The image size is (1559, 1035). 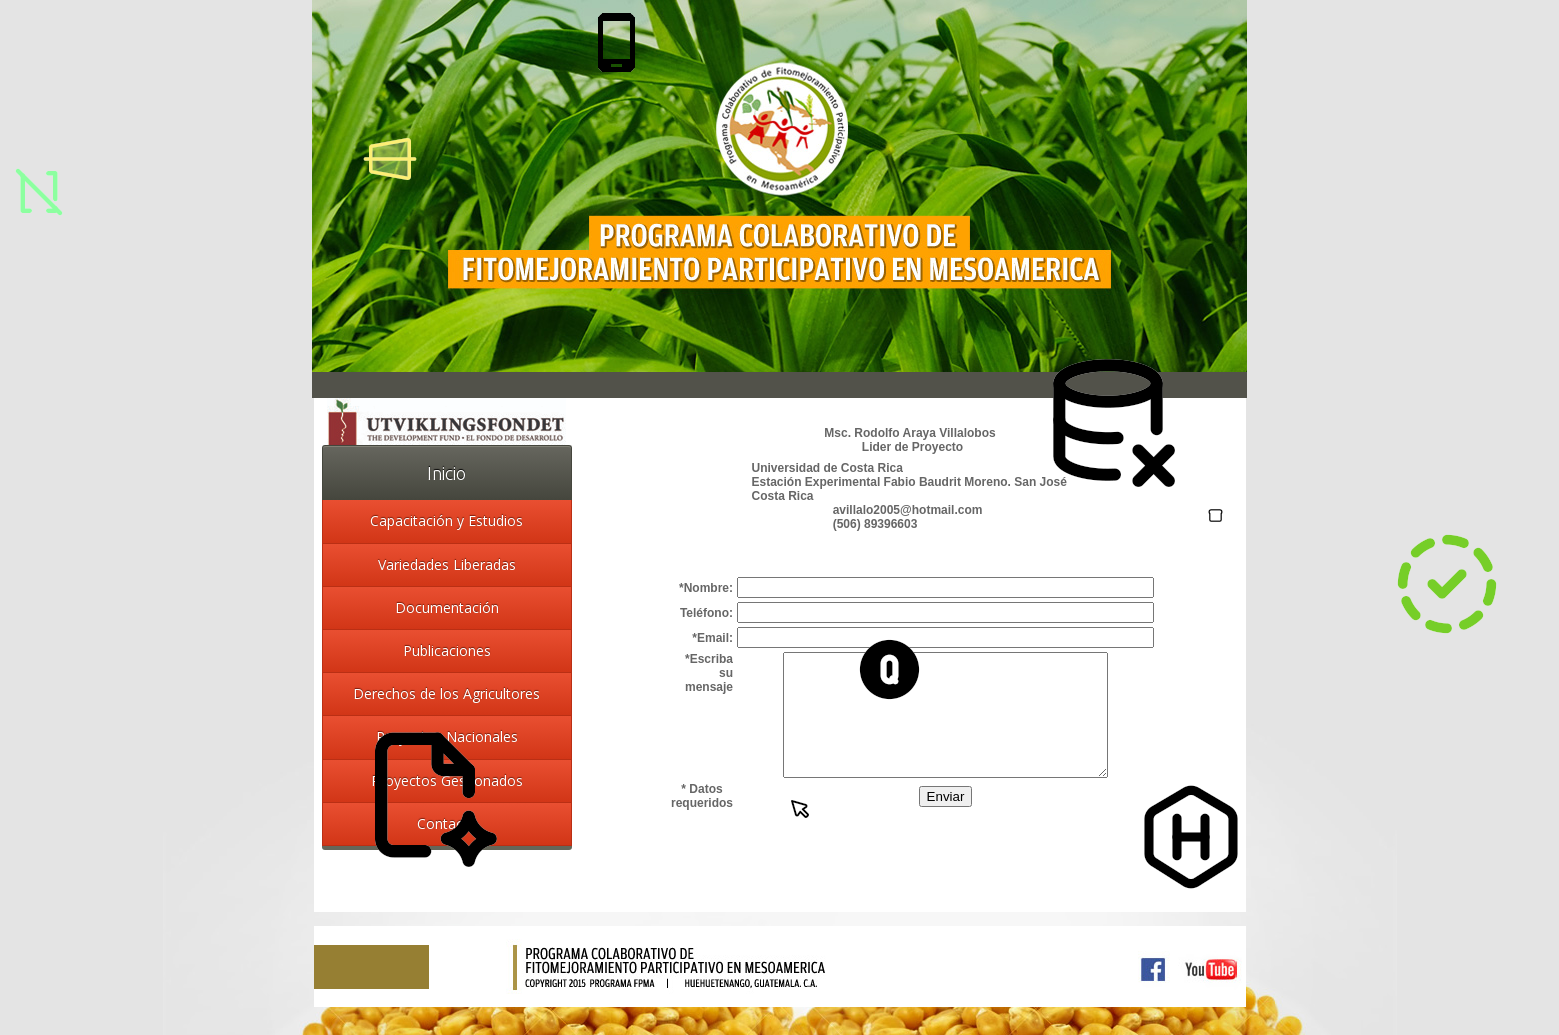 What do you see at coordinates (425, 795) in the screenshot?
I see `generate AI content for this document` at bounding box center [425, 795].